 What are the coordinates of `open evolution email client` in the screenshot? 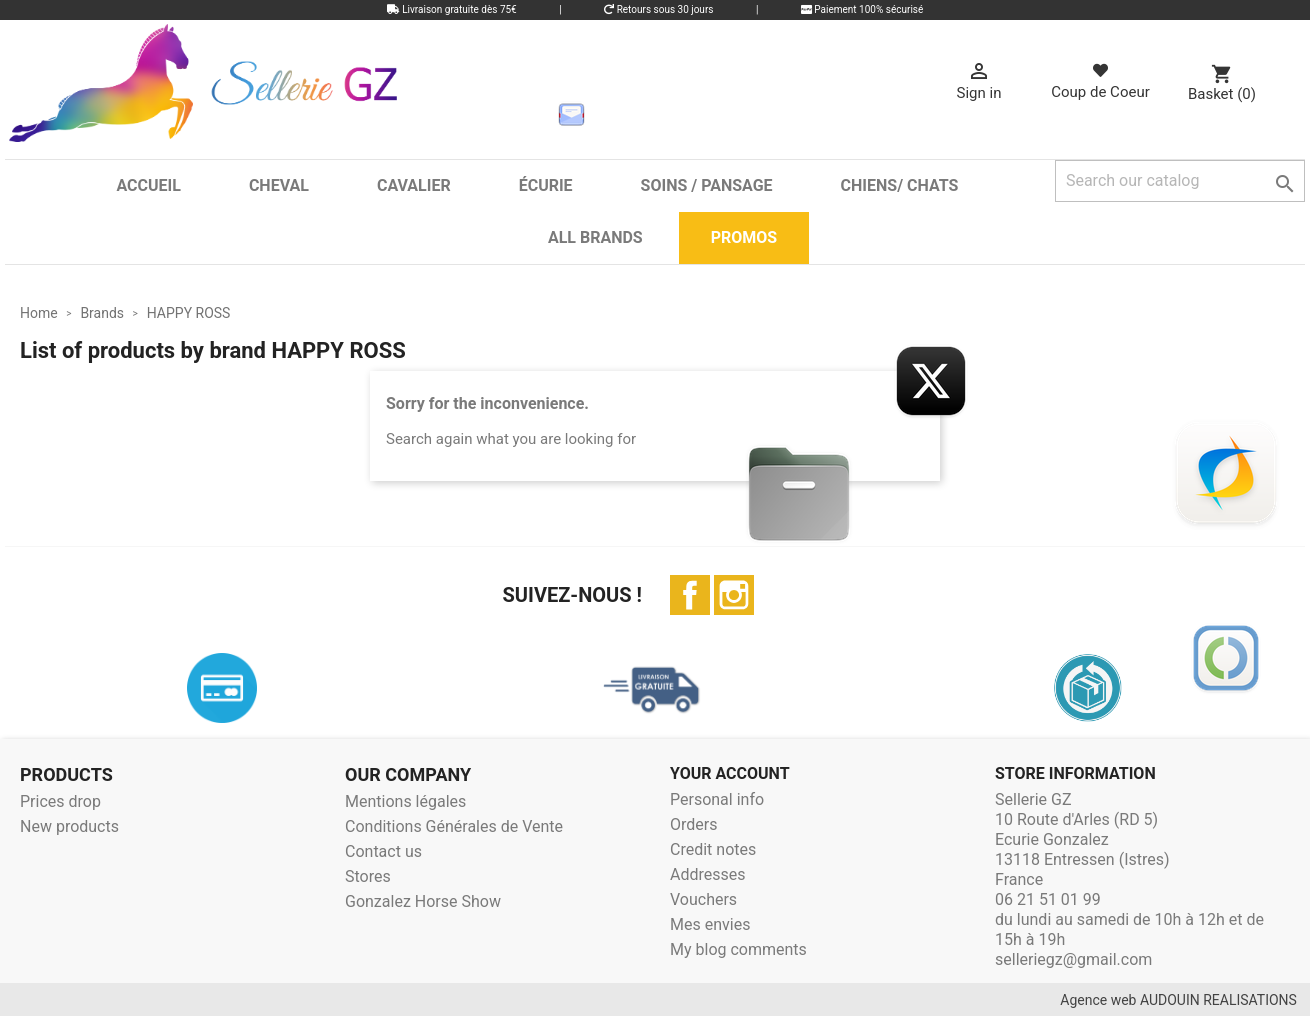 It's located at (571, 114).